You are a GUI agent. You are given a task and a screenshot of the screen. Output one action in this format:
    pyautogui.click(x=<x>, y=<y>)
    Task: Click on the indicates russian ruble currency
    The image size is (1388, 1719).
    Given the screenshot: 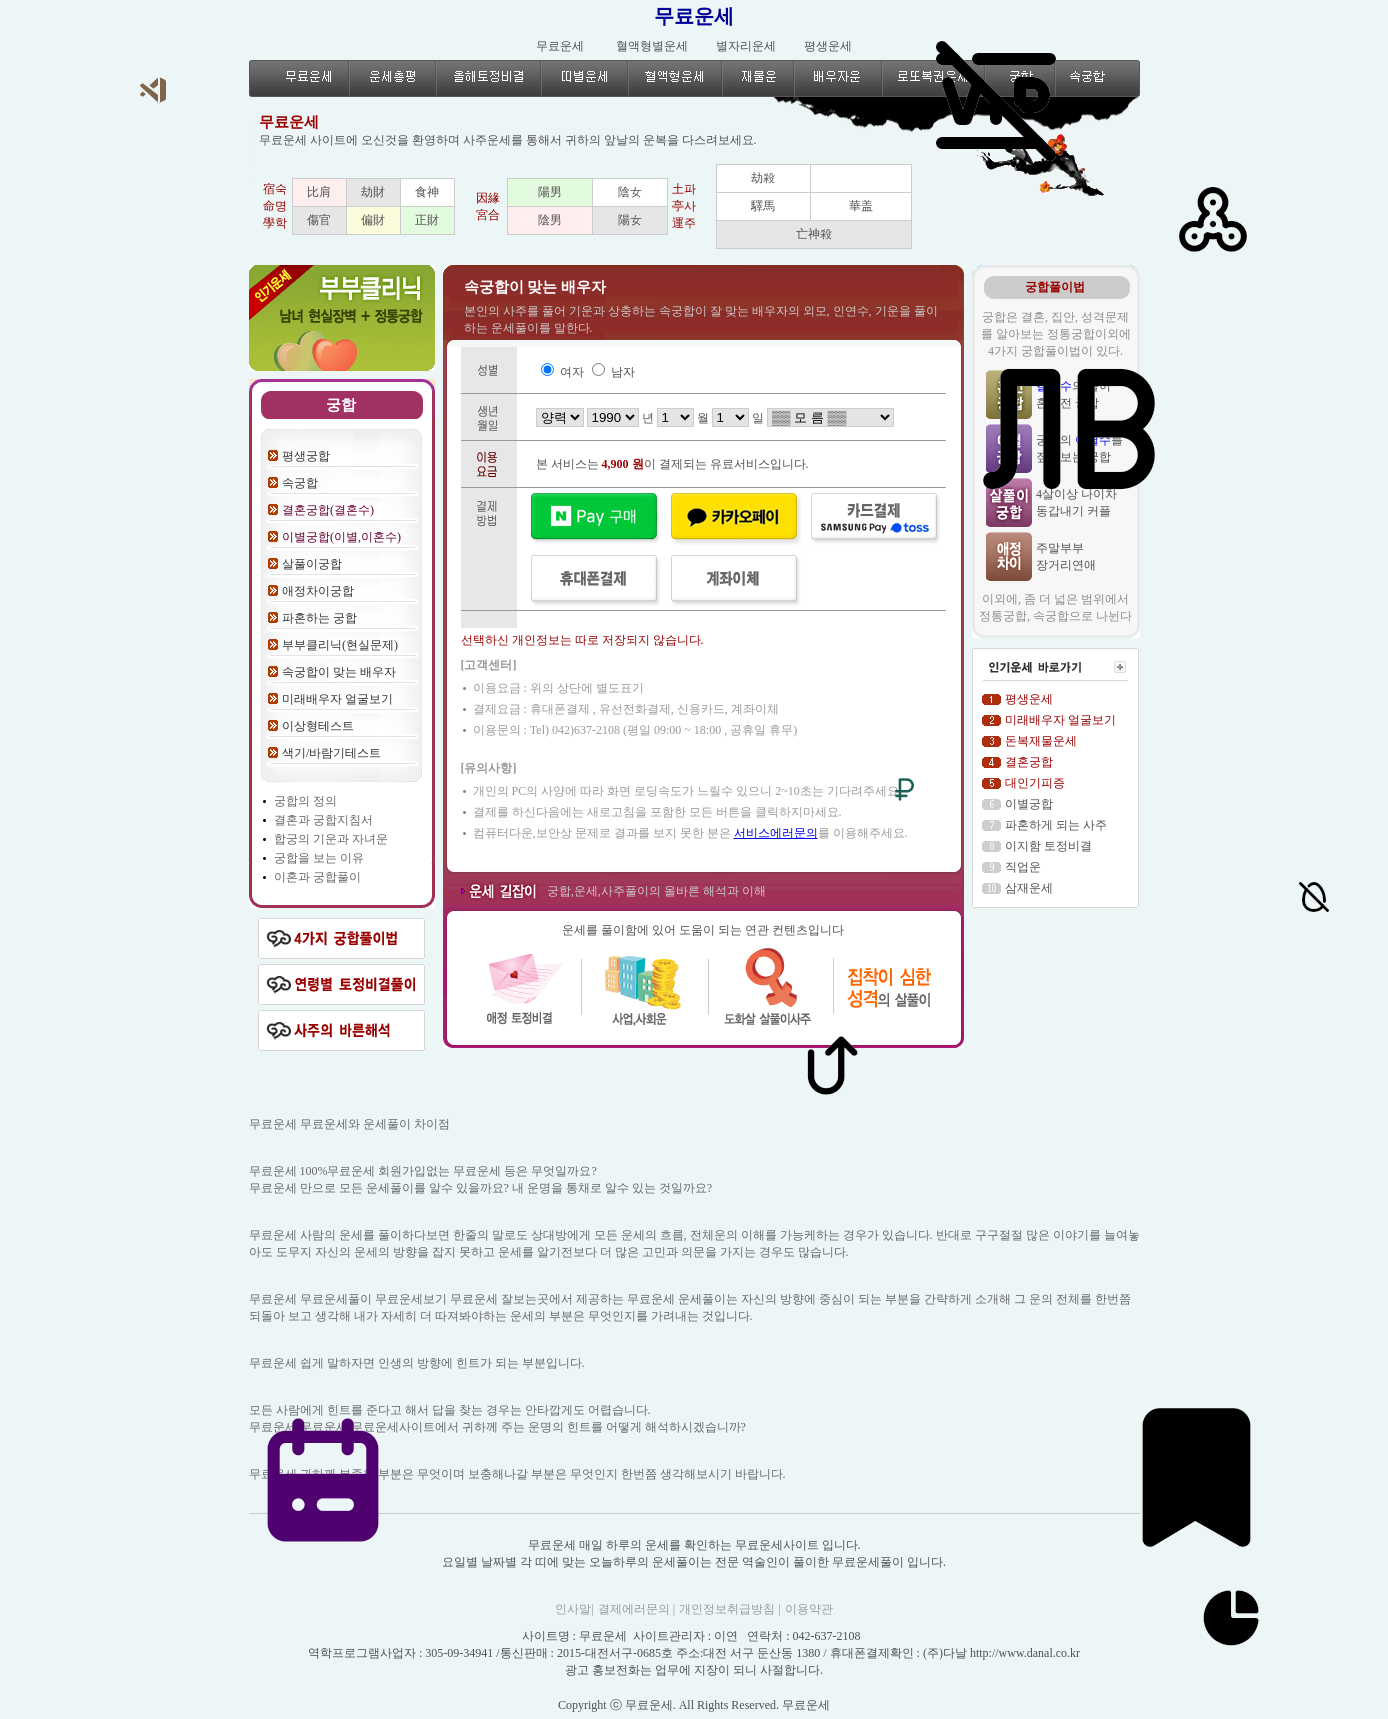 What is the action you would take?
    pyautogui.click(x=904, y=789)
    